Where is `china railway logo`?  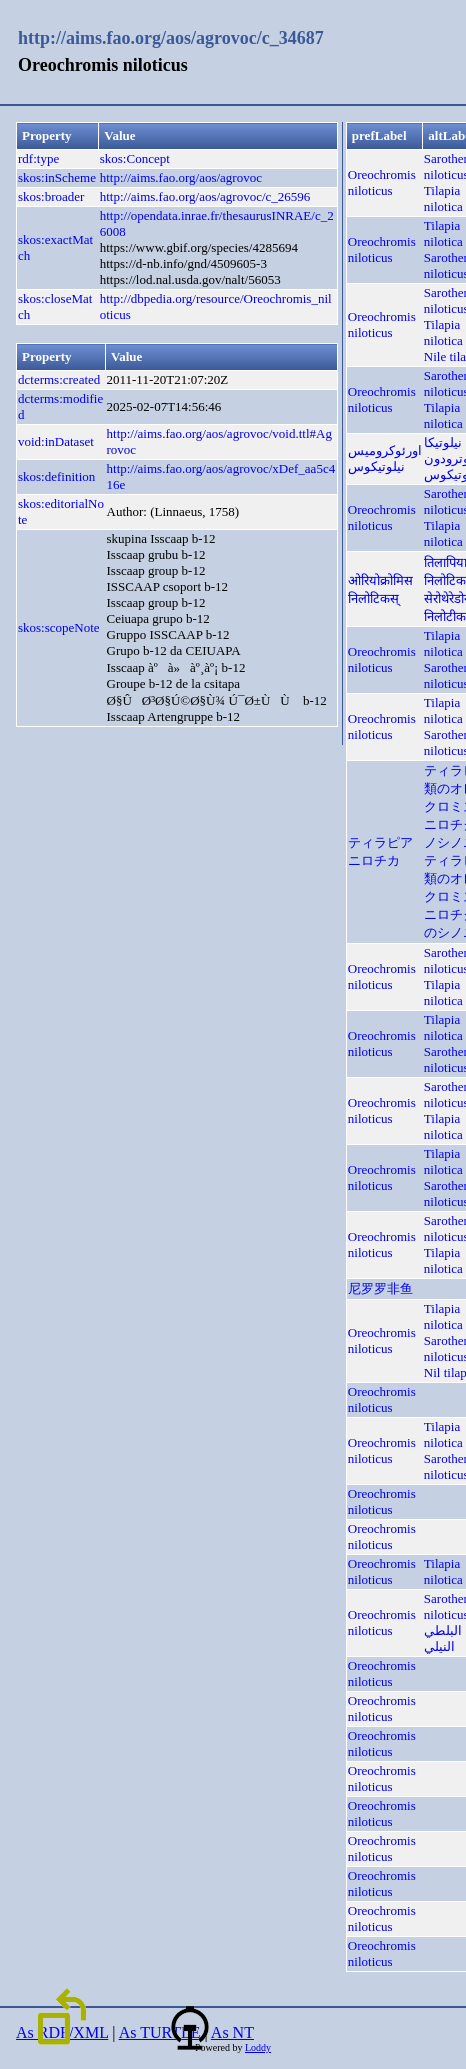
china railway logo is located at coordinates (190, 2029).